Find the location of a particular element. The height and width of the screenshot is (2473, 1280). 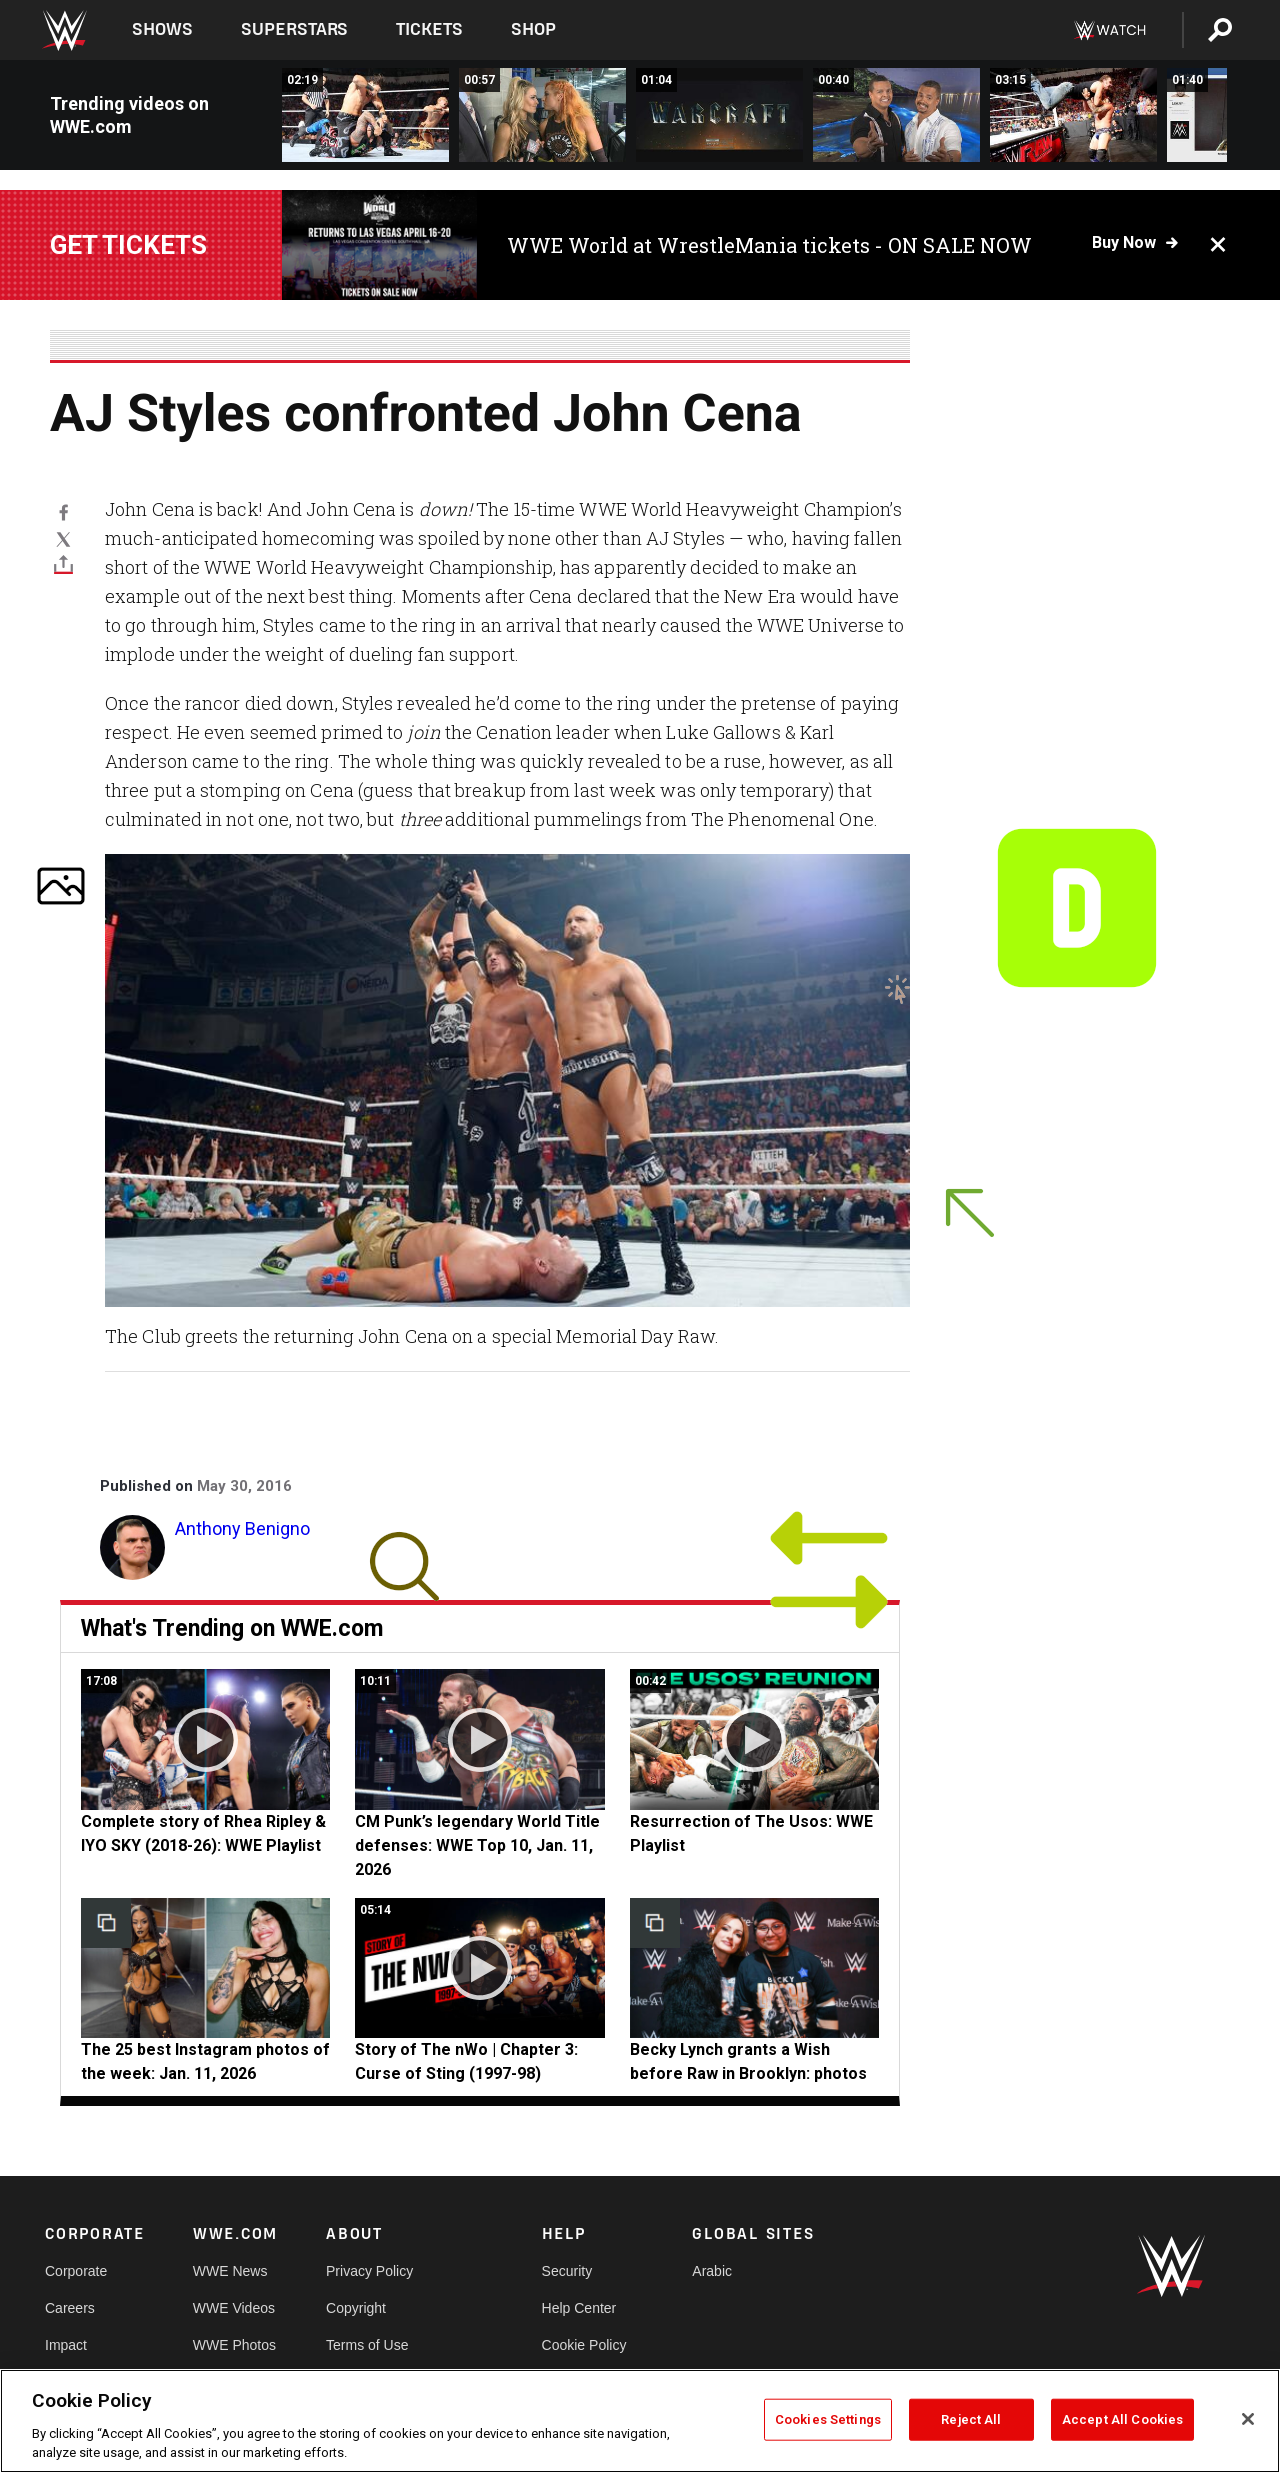

view photo or image is located at coordinates (61, 886).